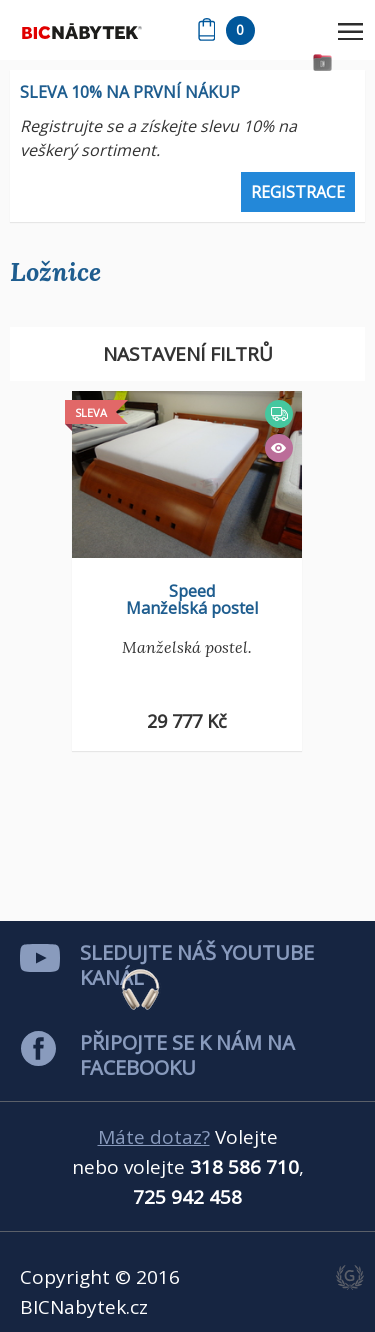 This screenshot has width=375, height=1332. I want to click on open templates folder, so click(322, 62).